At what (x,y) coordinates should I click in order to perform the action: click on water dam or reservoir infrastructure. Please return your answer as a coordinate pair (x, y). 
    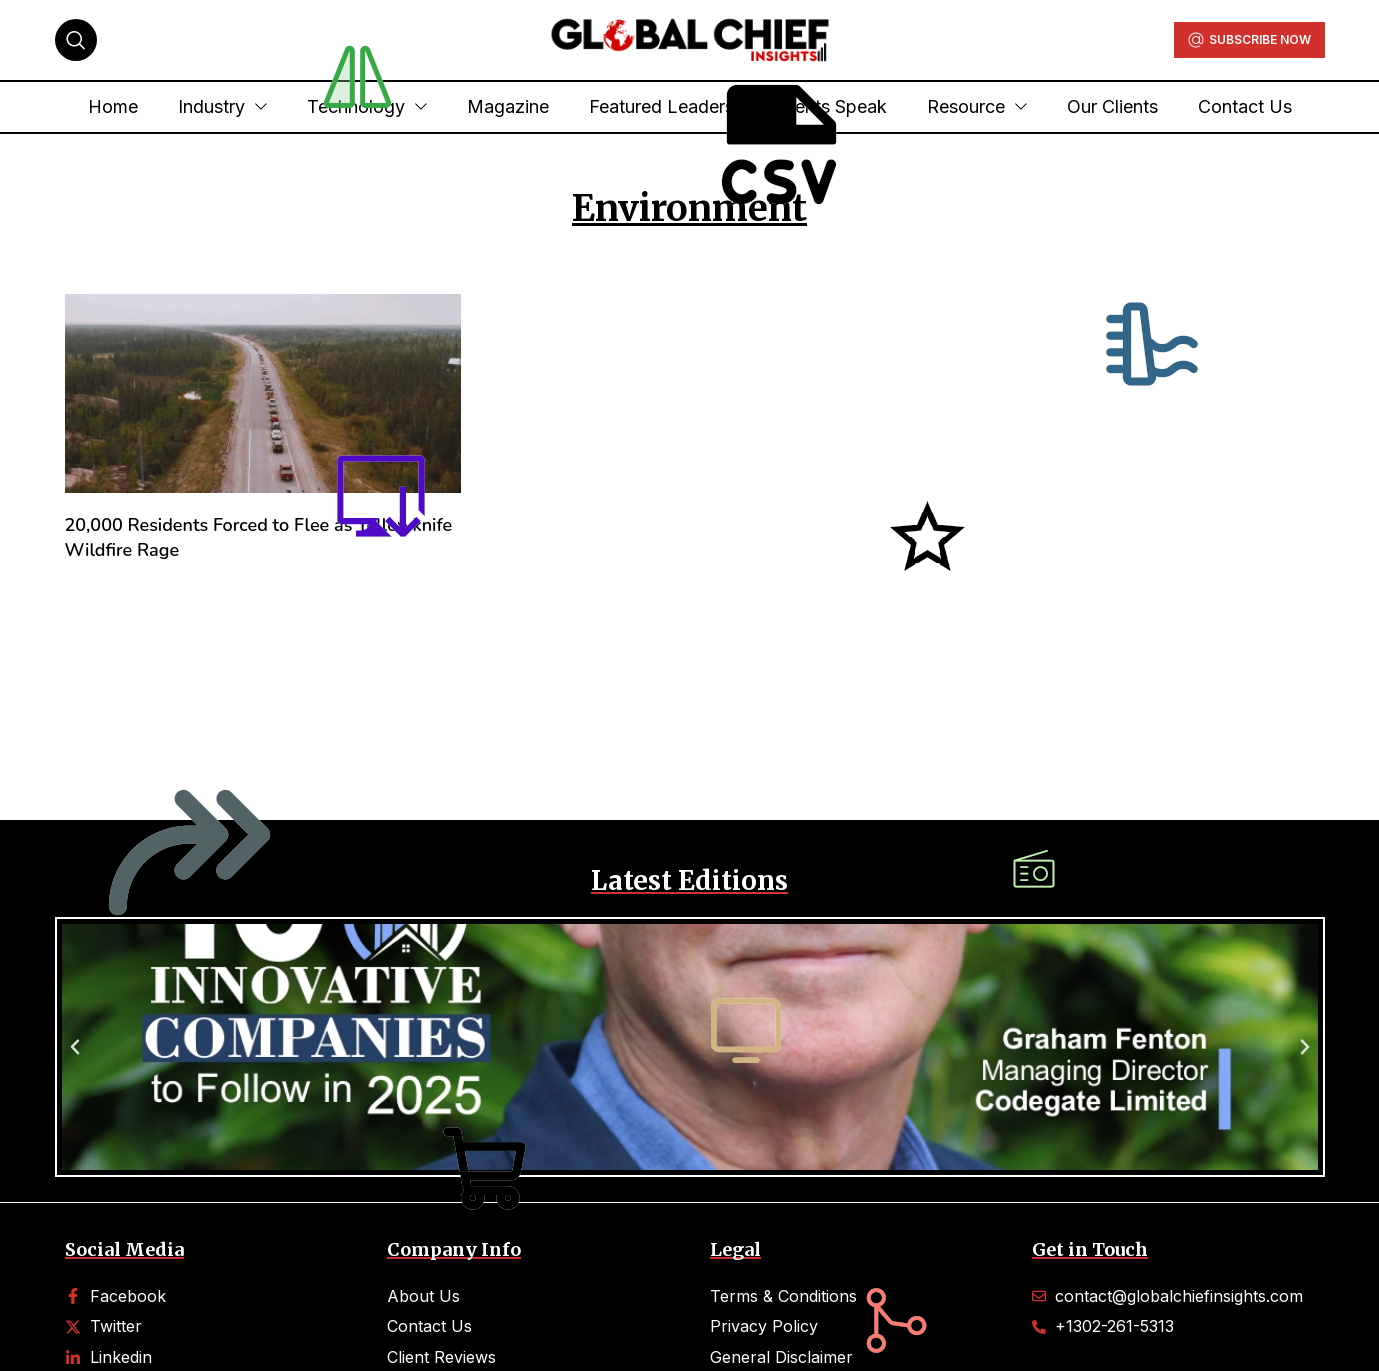
    Looking at the image, I should click on (1152, 344).